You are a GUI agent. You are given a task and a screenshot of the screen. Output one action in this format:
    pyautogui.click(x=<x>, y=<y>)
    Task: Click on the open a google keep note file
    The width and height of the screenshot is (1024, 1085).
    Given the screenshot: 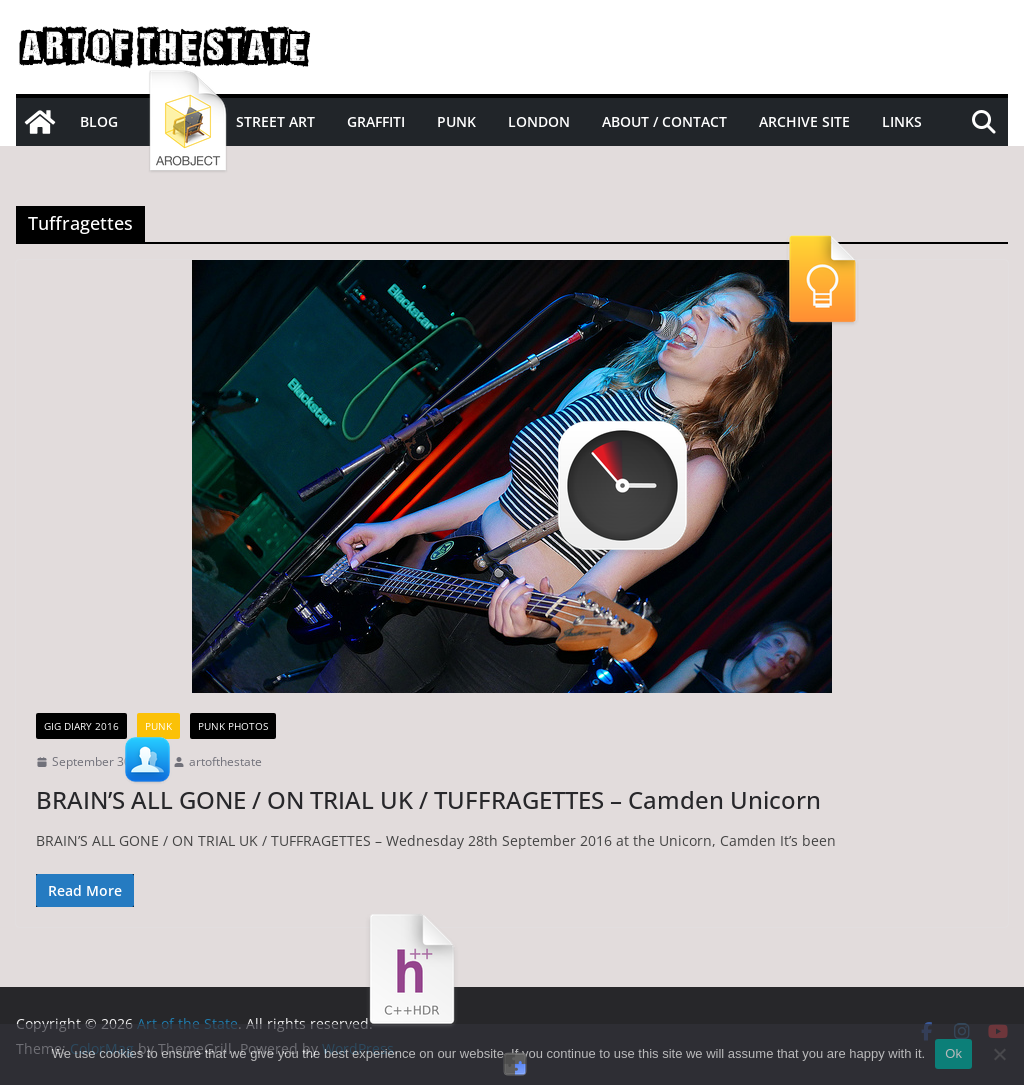 What is the action you would take?
    pyautogui.click(x=822, y=280)
    